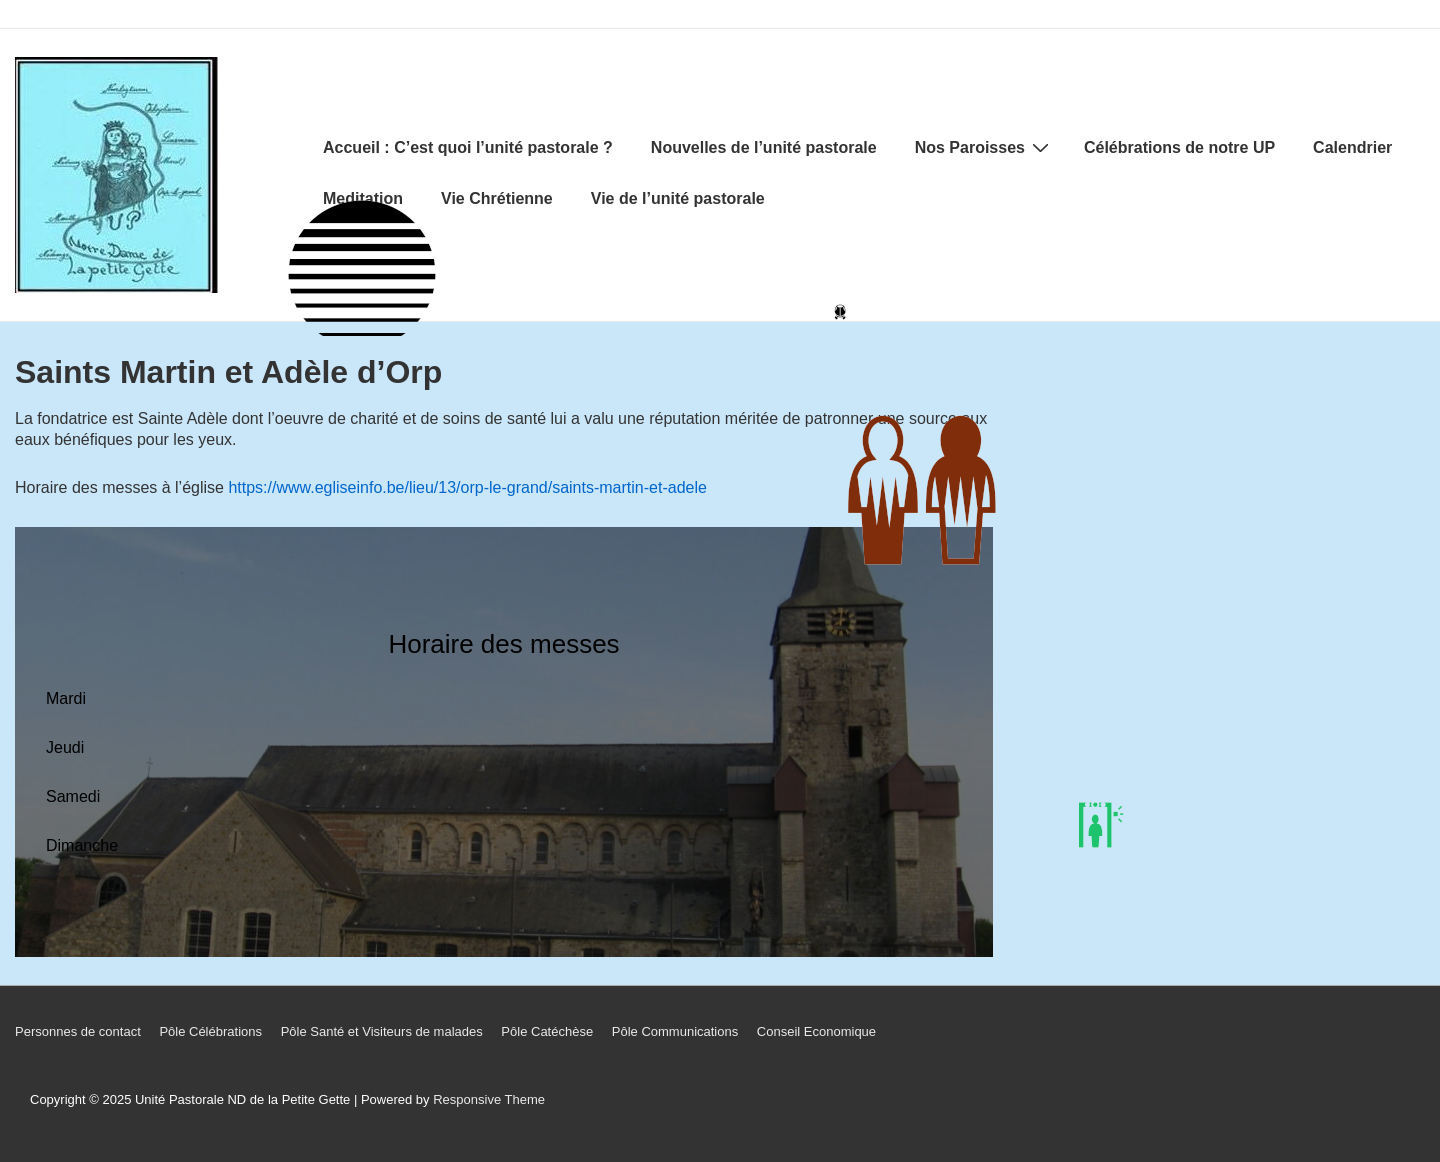 Image resolution: width=1440 pixels, height=1162 pixels. Describe the element at coordinates (362, 274) in the screenshot. I see `retro or synthwave style sun decoration` at that location.